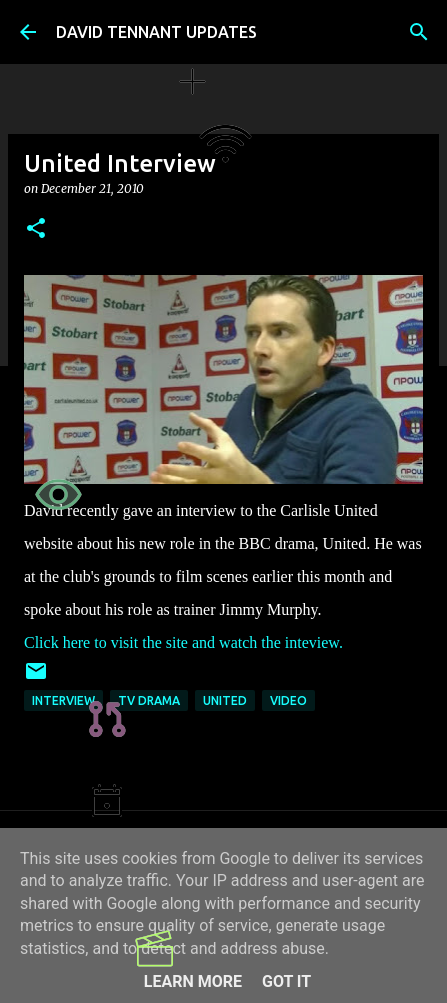  Describe the element at coordinates (225, 144) in the screenshot. I see `indicates wireless network connection status` at that location.